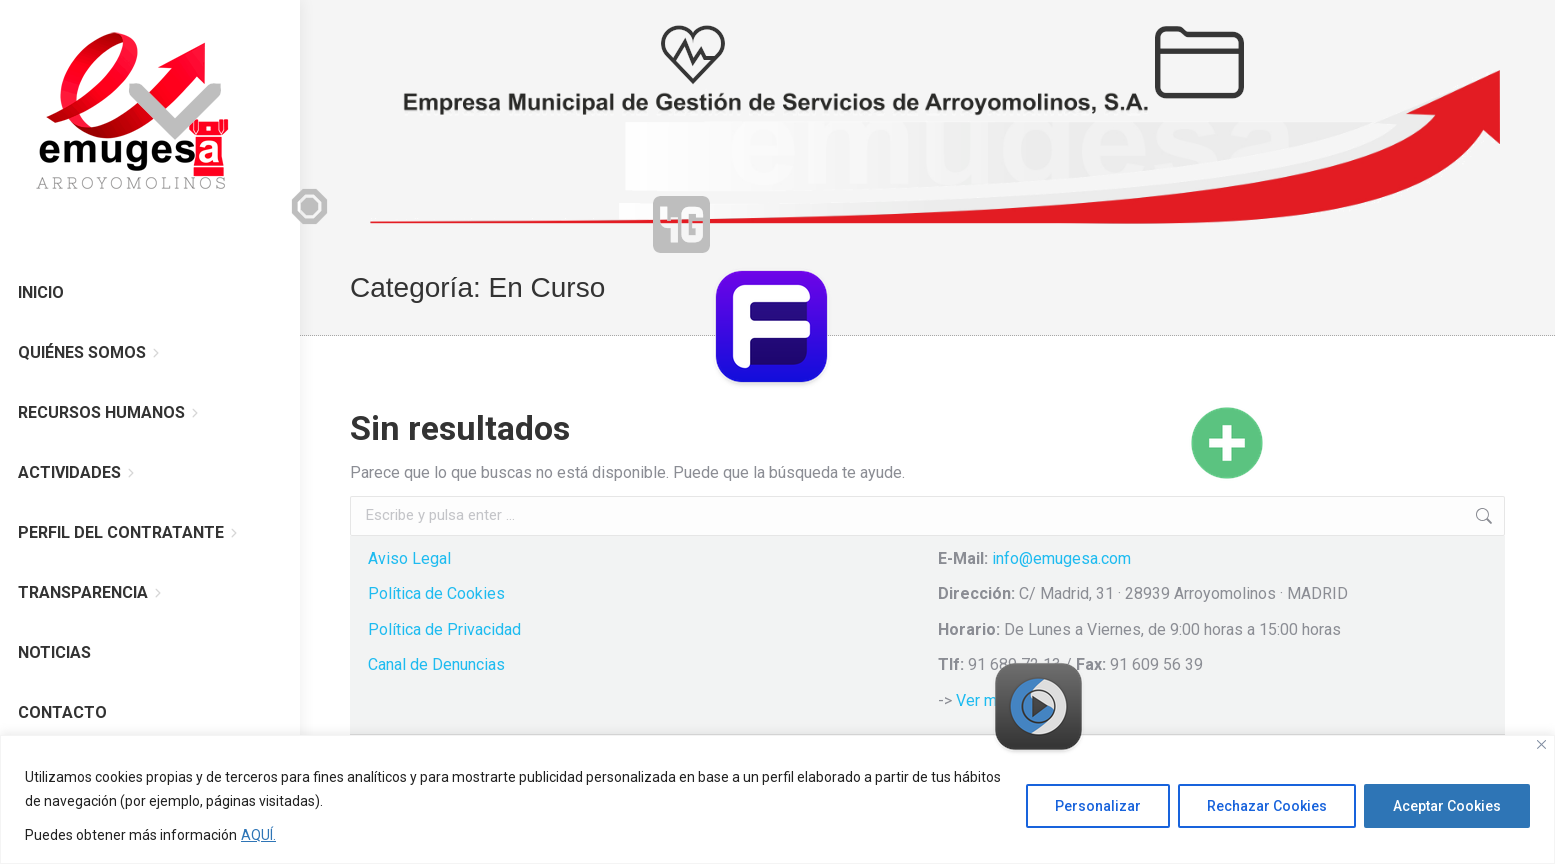  I want to click on open health or fitness app, so click(693, 54).